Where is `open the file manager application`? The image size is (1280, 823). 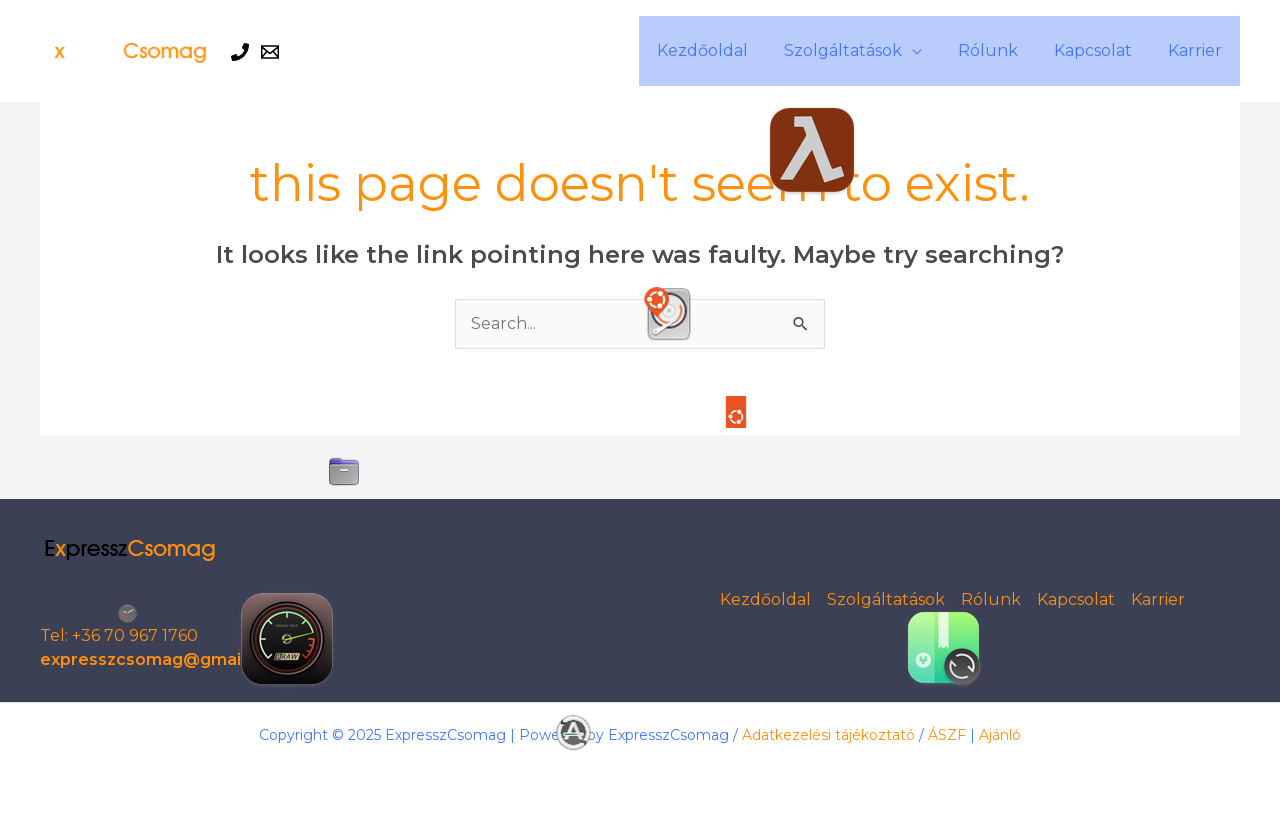
open the file manager application is located at coordinates (344, 471).